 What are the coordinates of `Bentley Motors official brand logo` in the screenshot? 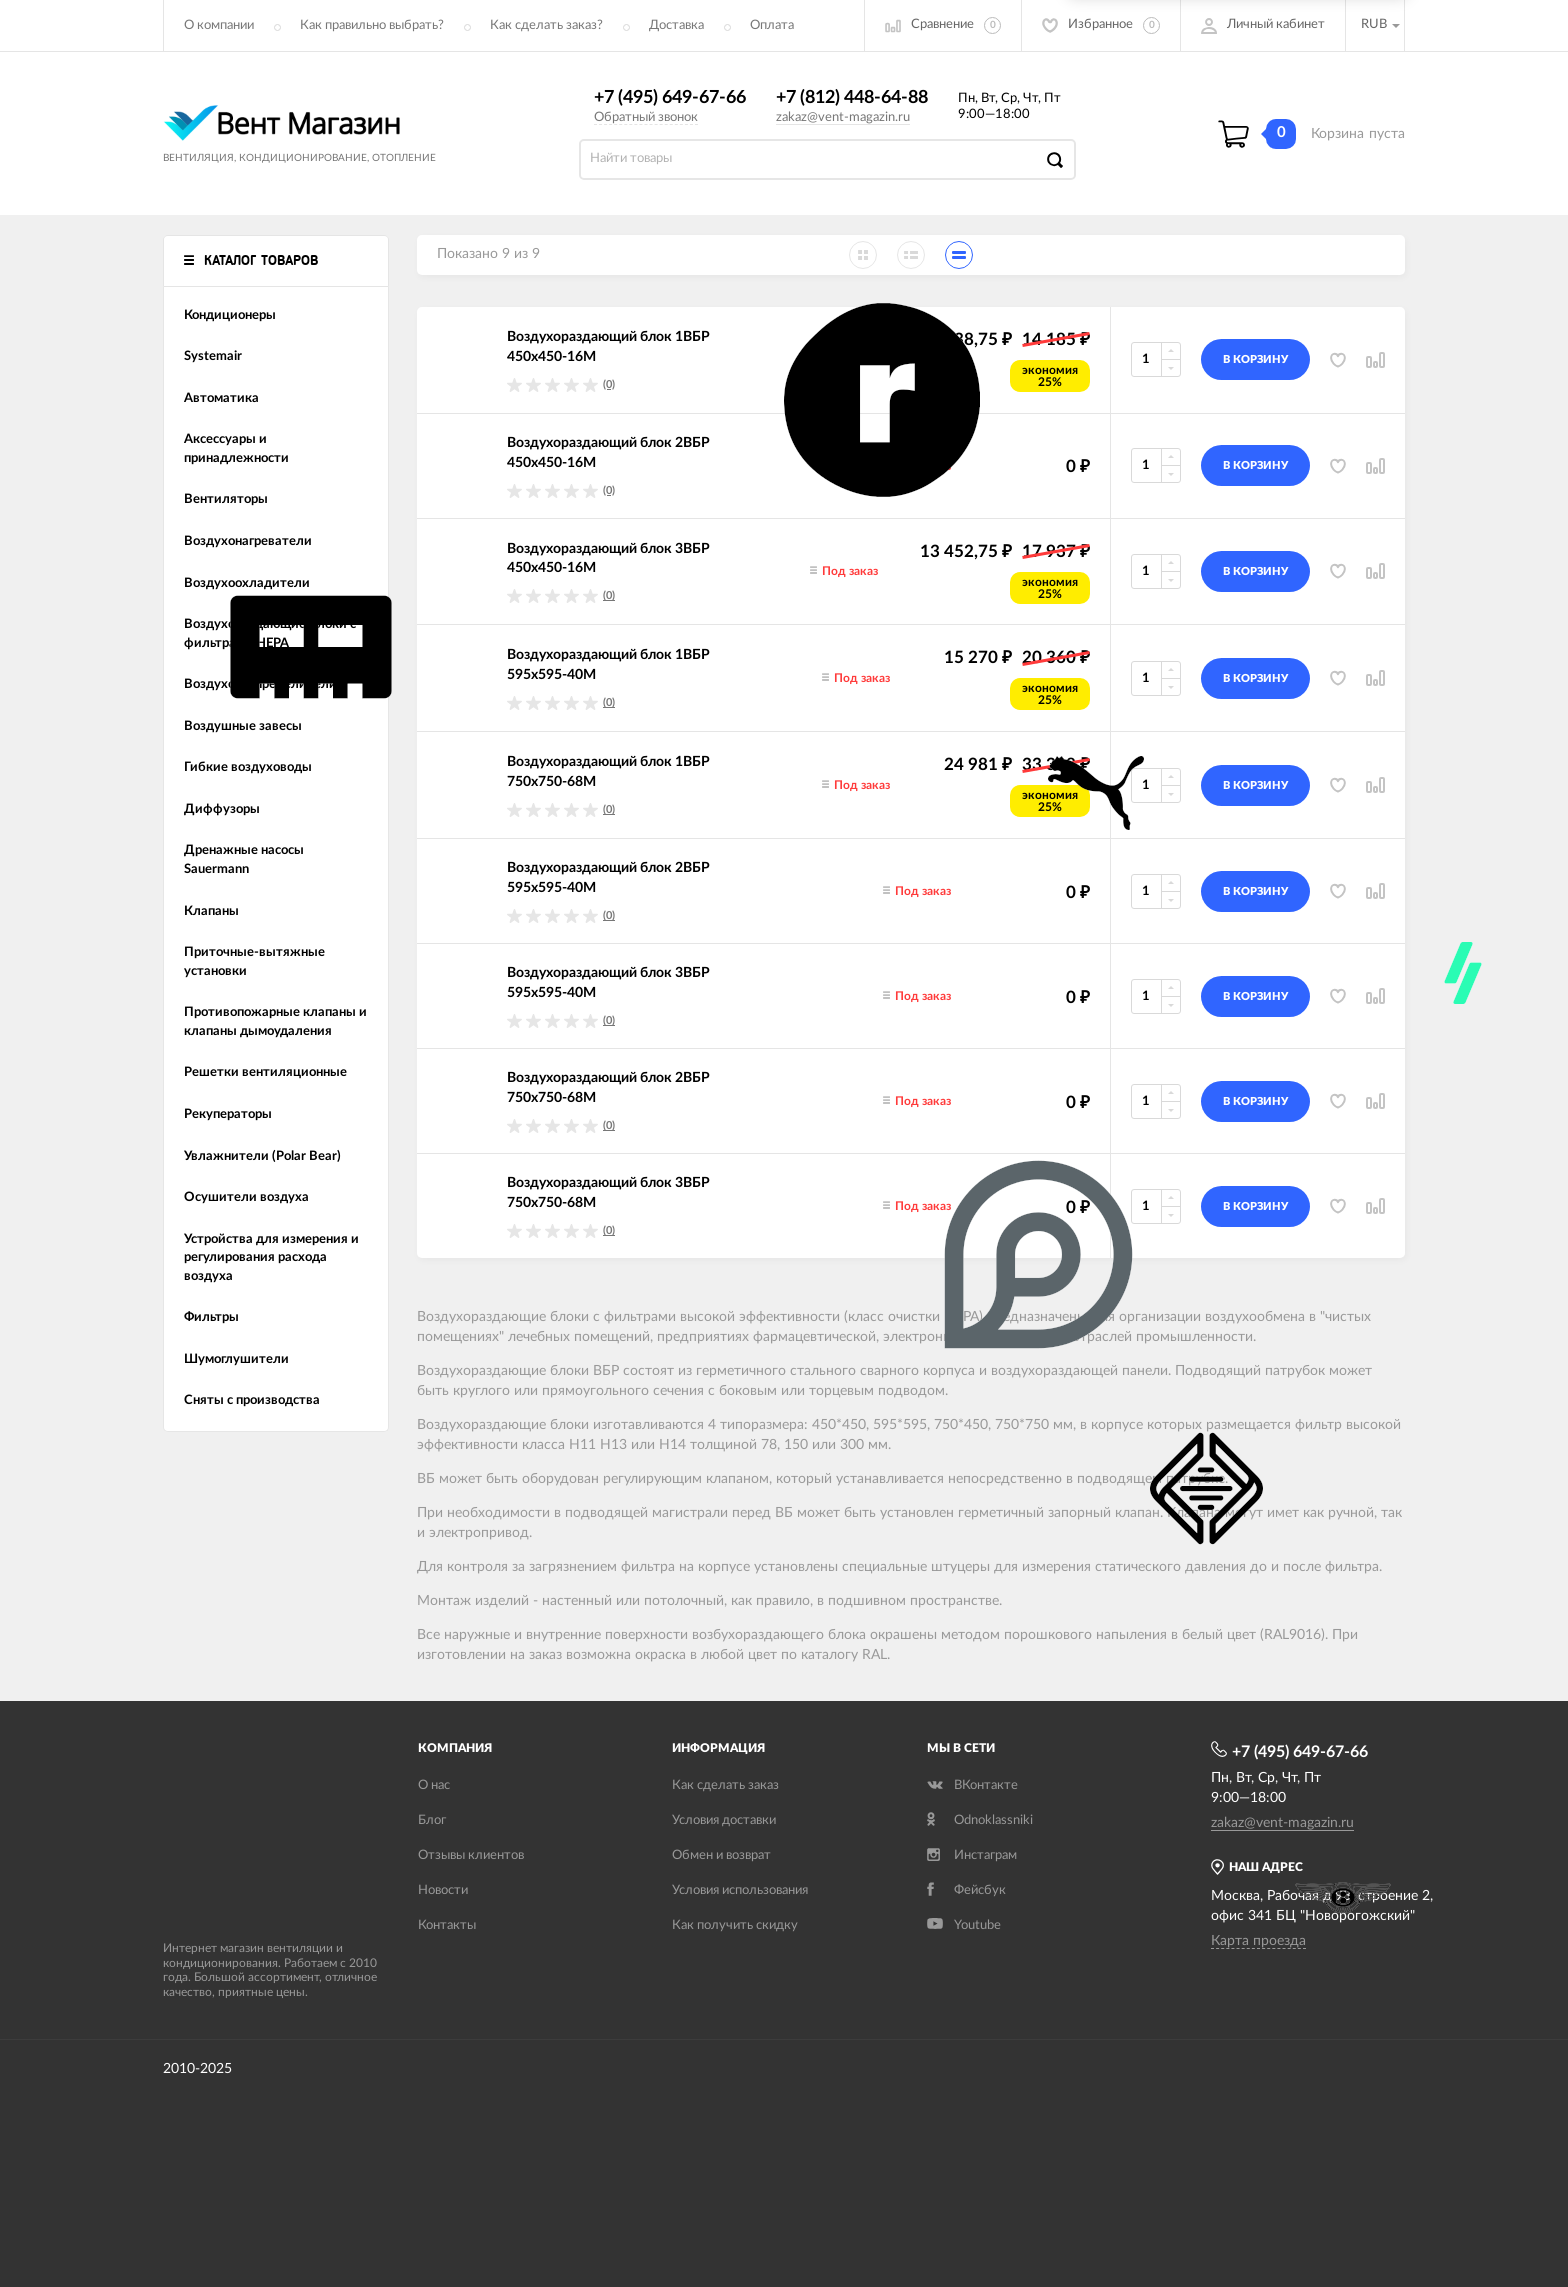 It's located at (1343, 1898).